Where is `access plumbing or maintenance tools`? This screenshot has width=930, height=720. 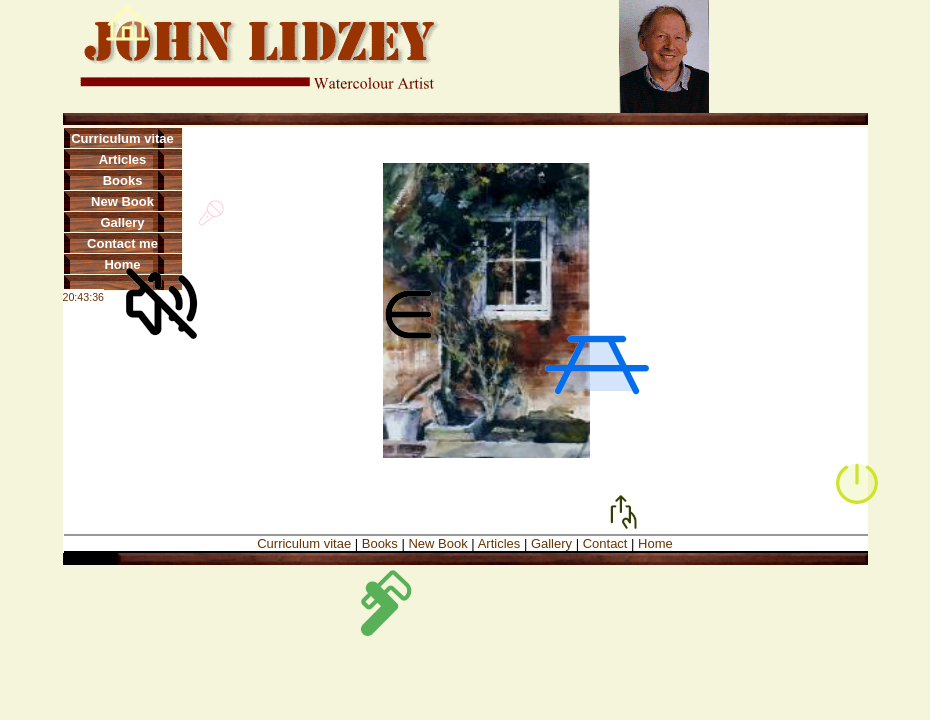
access plumbing or maintenance tools is located at coordinates (383, 603).